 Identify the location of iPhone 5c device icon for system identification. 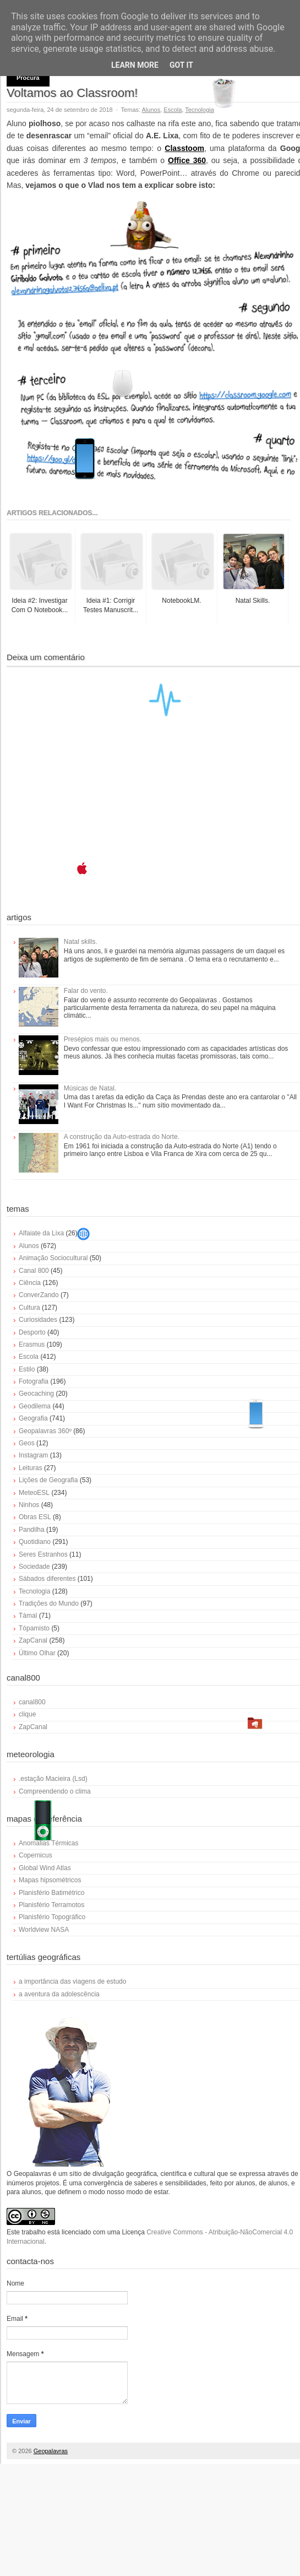
(85, 459).